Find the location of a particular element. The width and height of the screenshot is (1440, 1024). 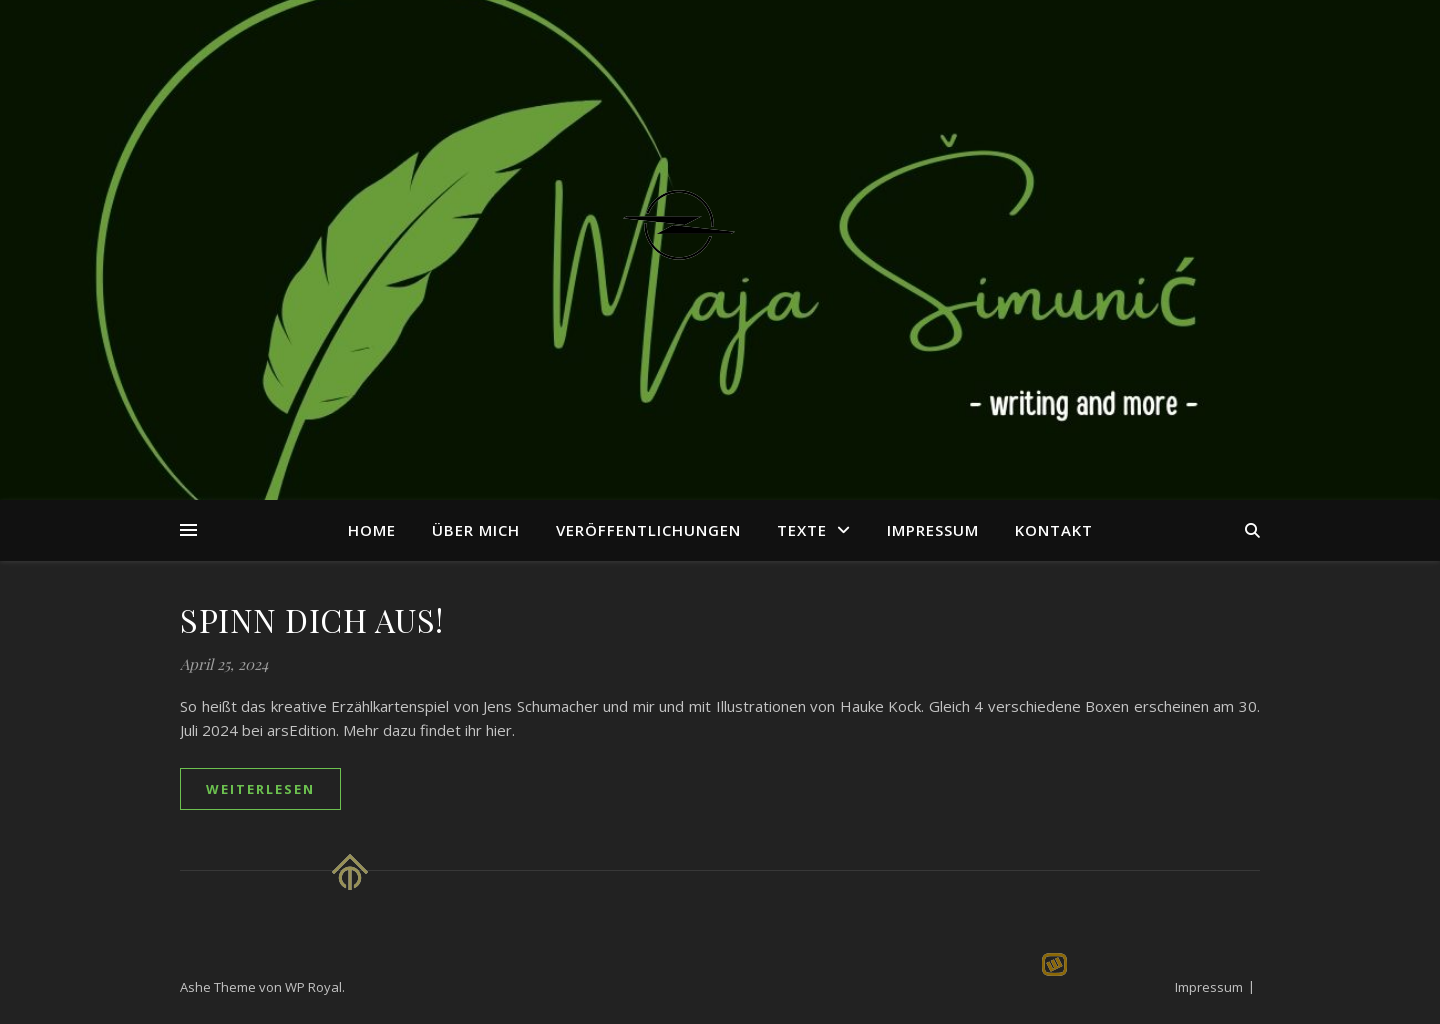

open the Wykop app is located at coordinates (1054, 964).